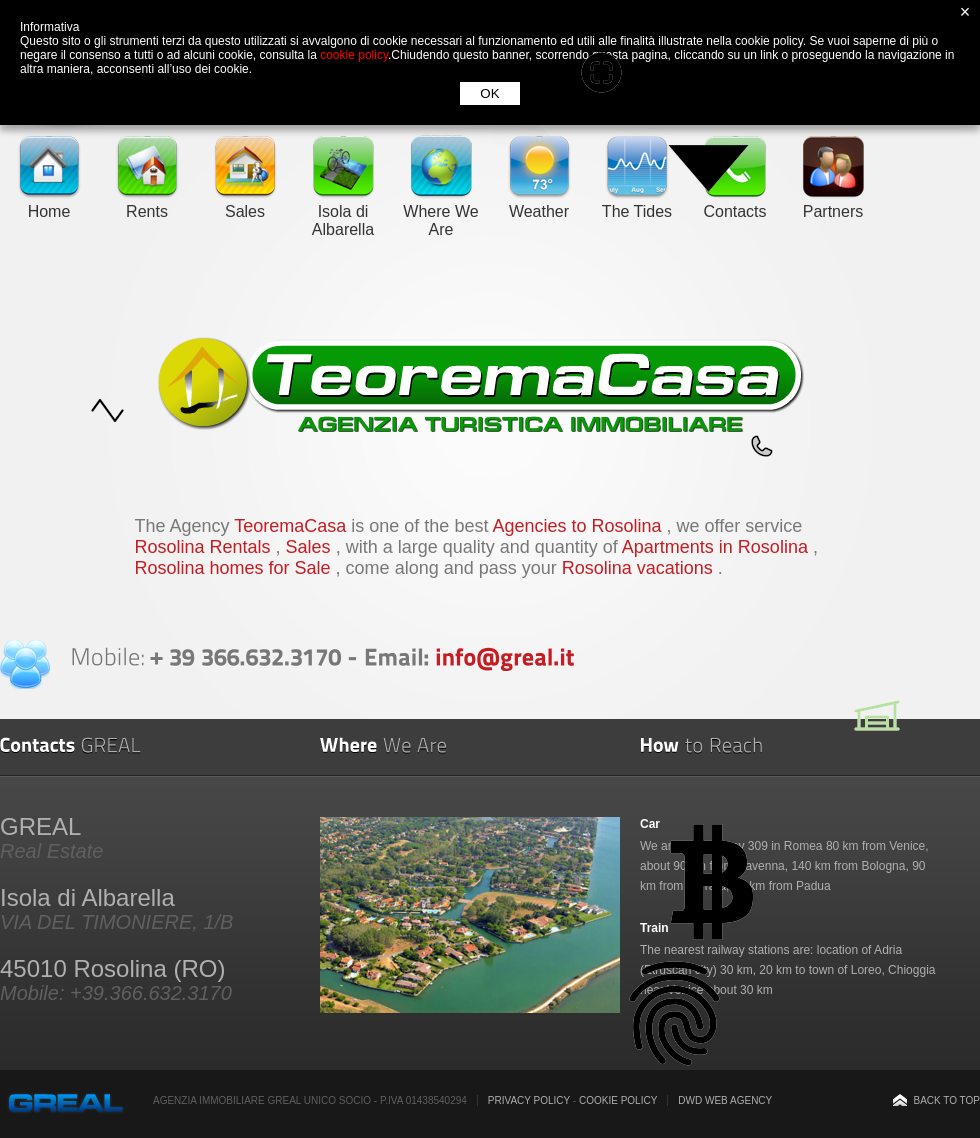  I want to click on access warehouse or storage management, so click(877, 717).